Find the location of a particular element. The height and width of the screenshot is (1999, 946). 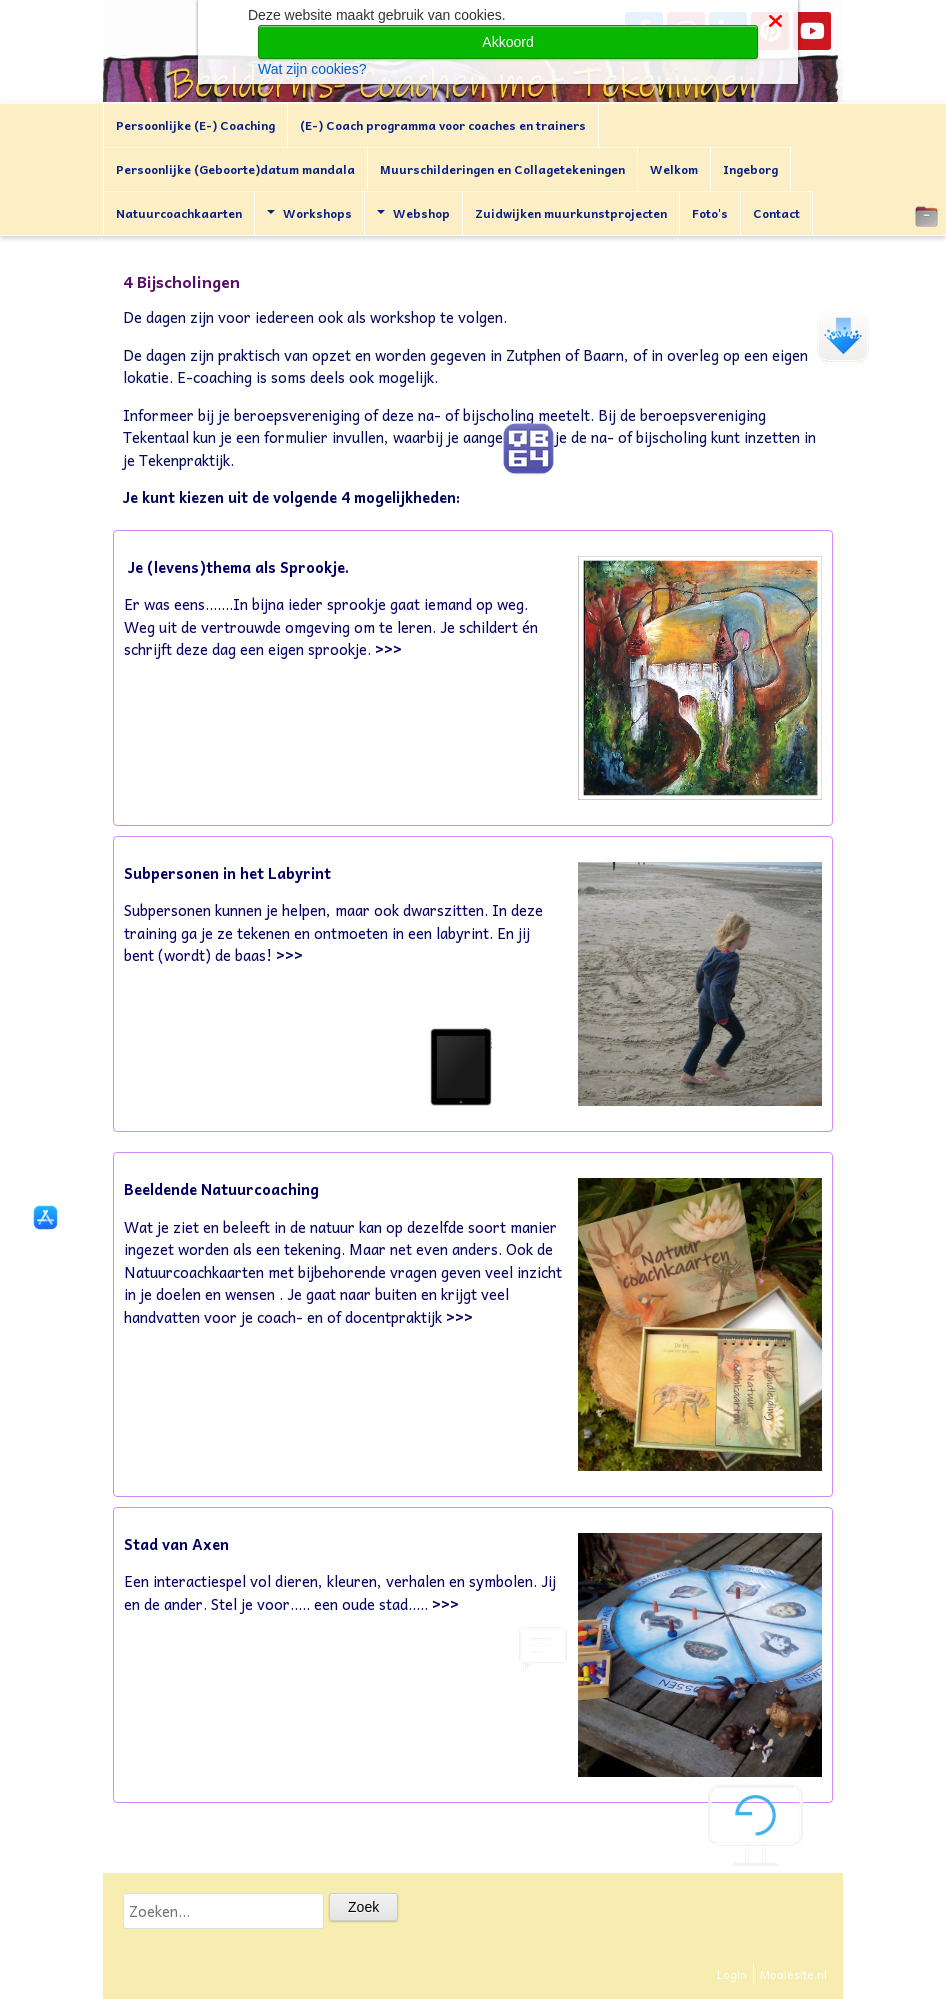

rotate screen counter-clockwise is located at coordinates (755, 1825).